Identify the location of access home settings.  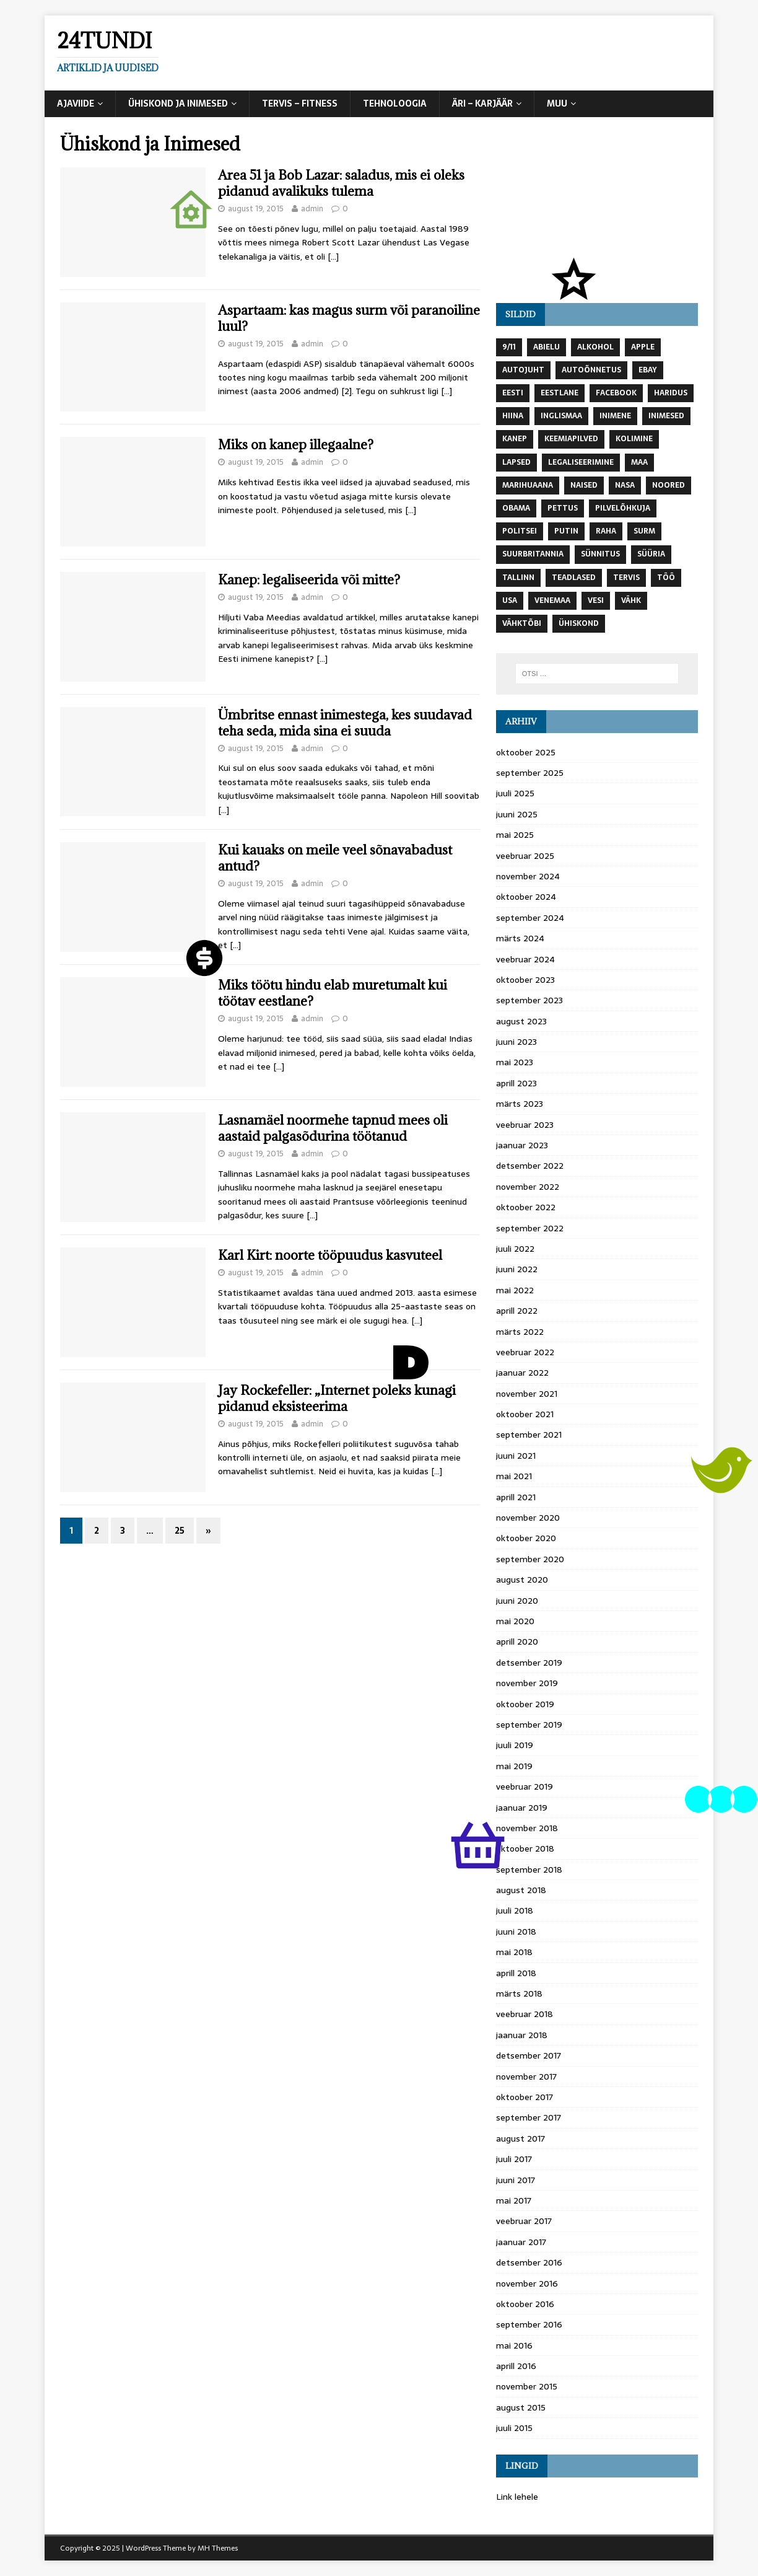
(191, 211).